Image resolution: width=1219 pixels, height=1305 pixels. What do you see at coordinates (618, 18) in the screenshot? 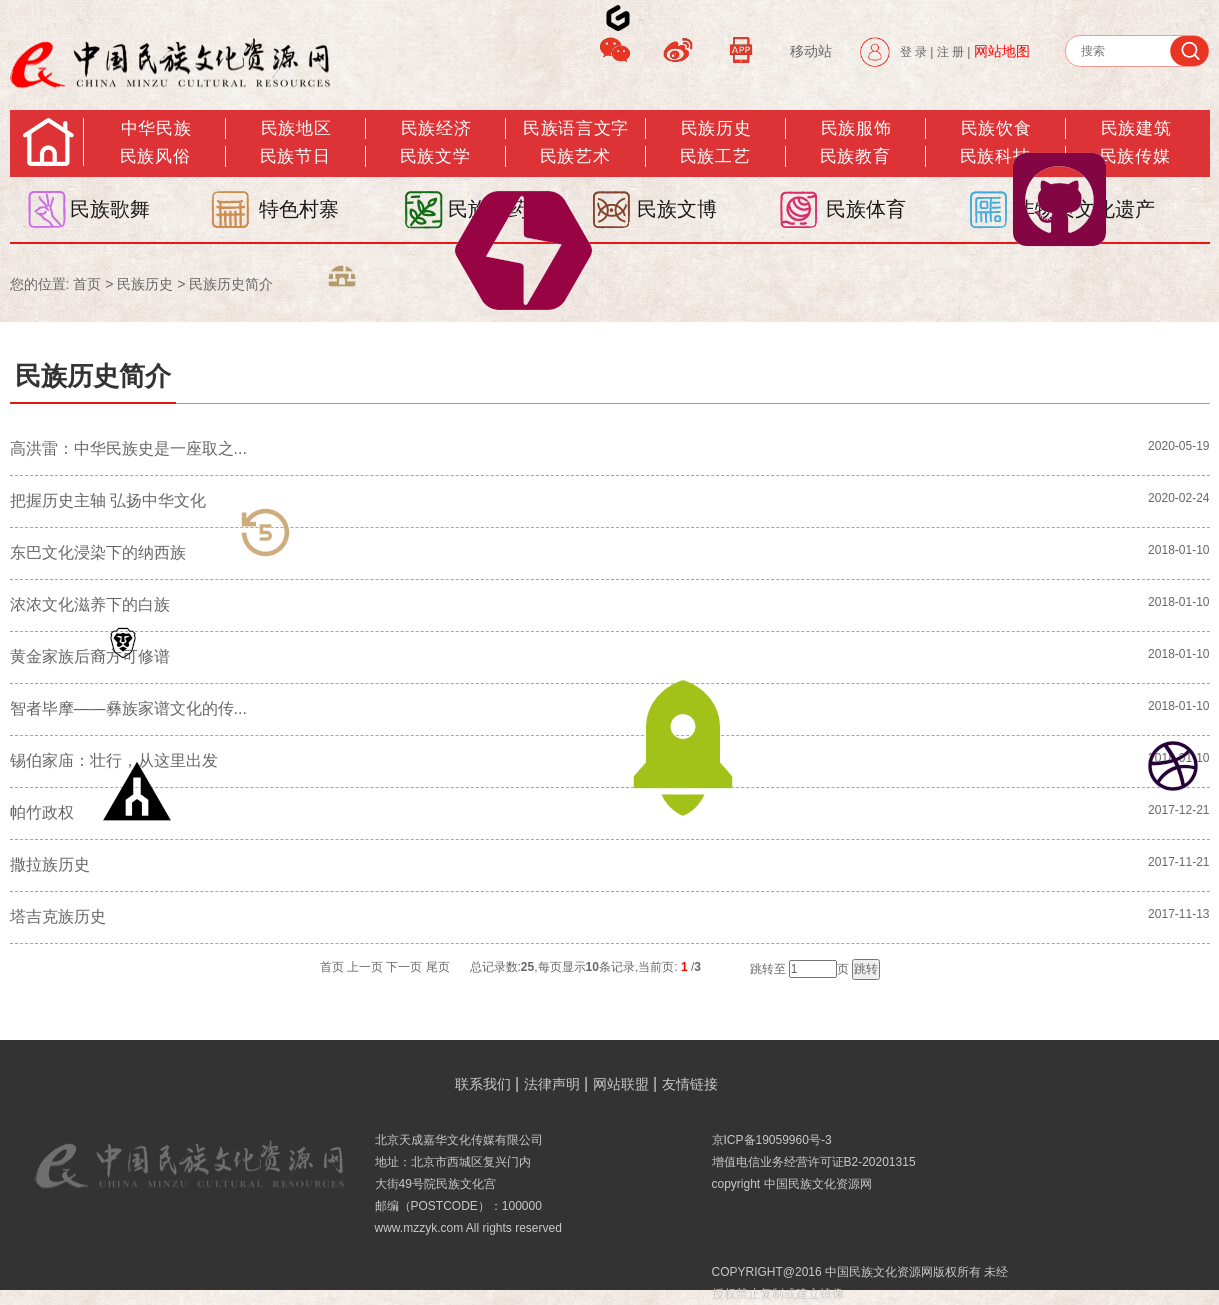
I see `open gitpod cloud development environment` at bounding box center [618, 18].